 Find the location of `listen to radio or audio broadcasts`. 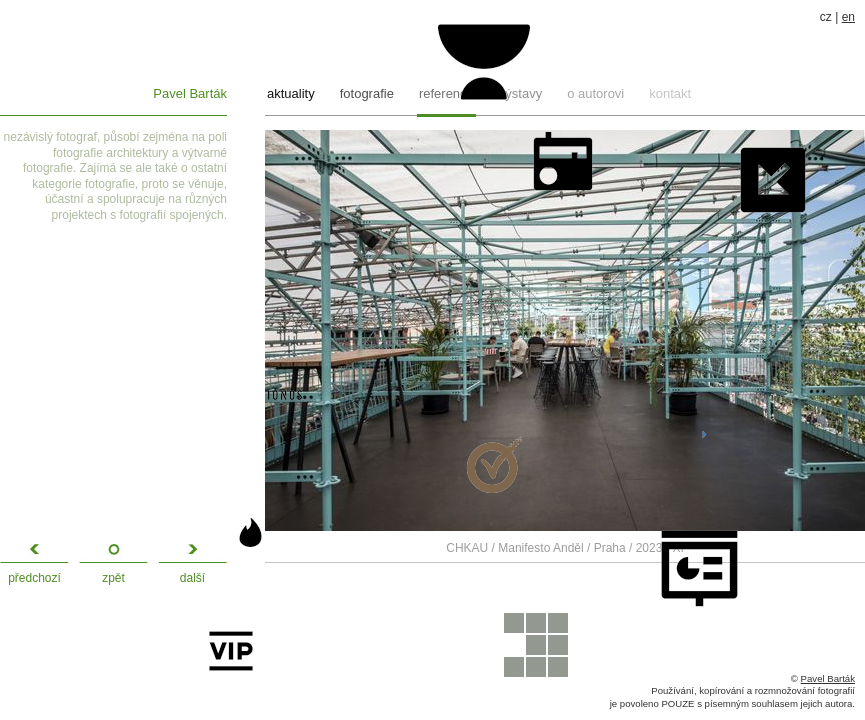

listen to radio or audio broadcasts is located at coordinates (563, 164).